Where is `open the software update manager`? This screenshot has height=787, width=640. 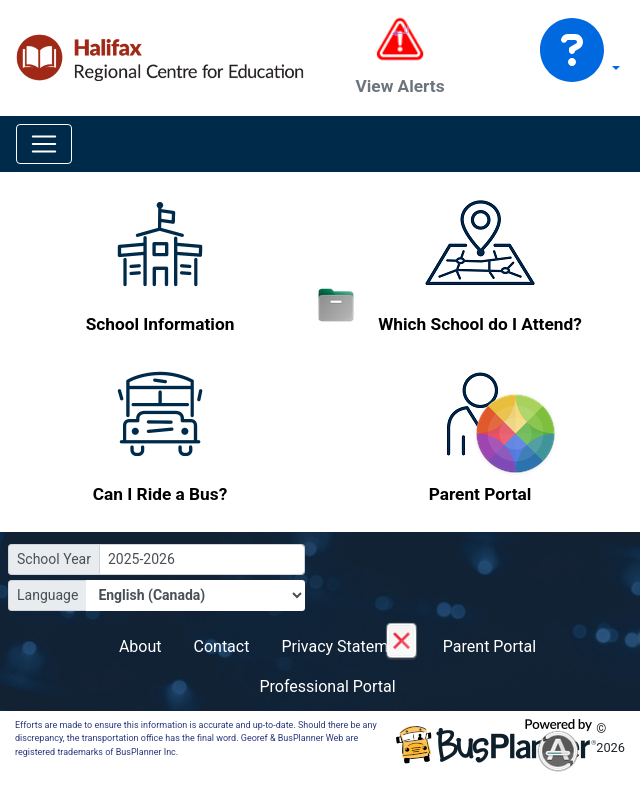 open the software update manager is located at coordinates (558, 751).